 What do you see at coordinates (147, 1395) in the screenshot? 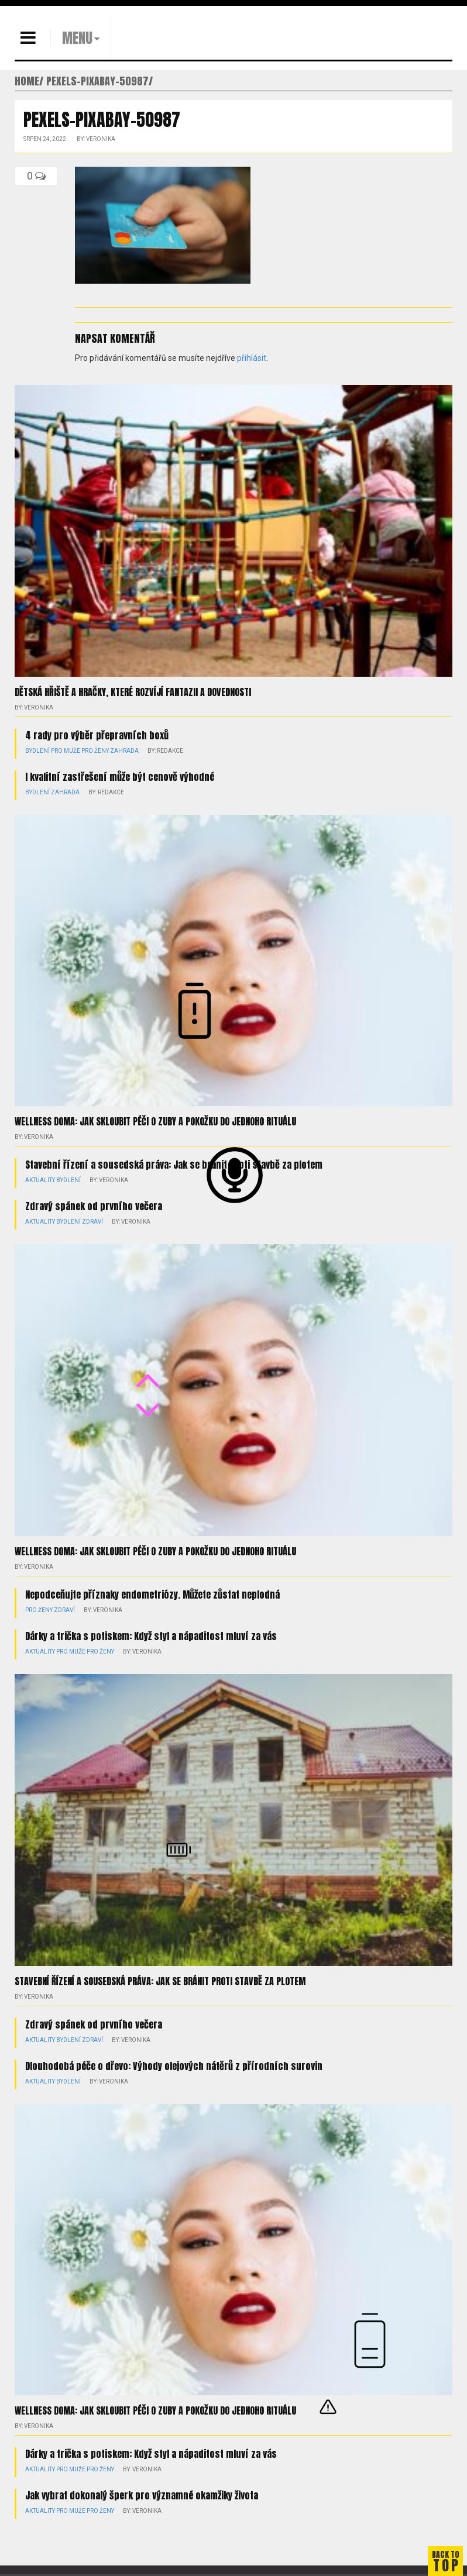
I see `expand or collapse a dropdown menu` at bounding box center [147, 1395].